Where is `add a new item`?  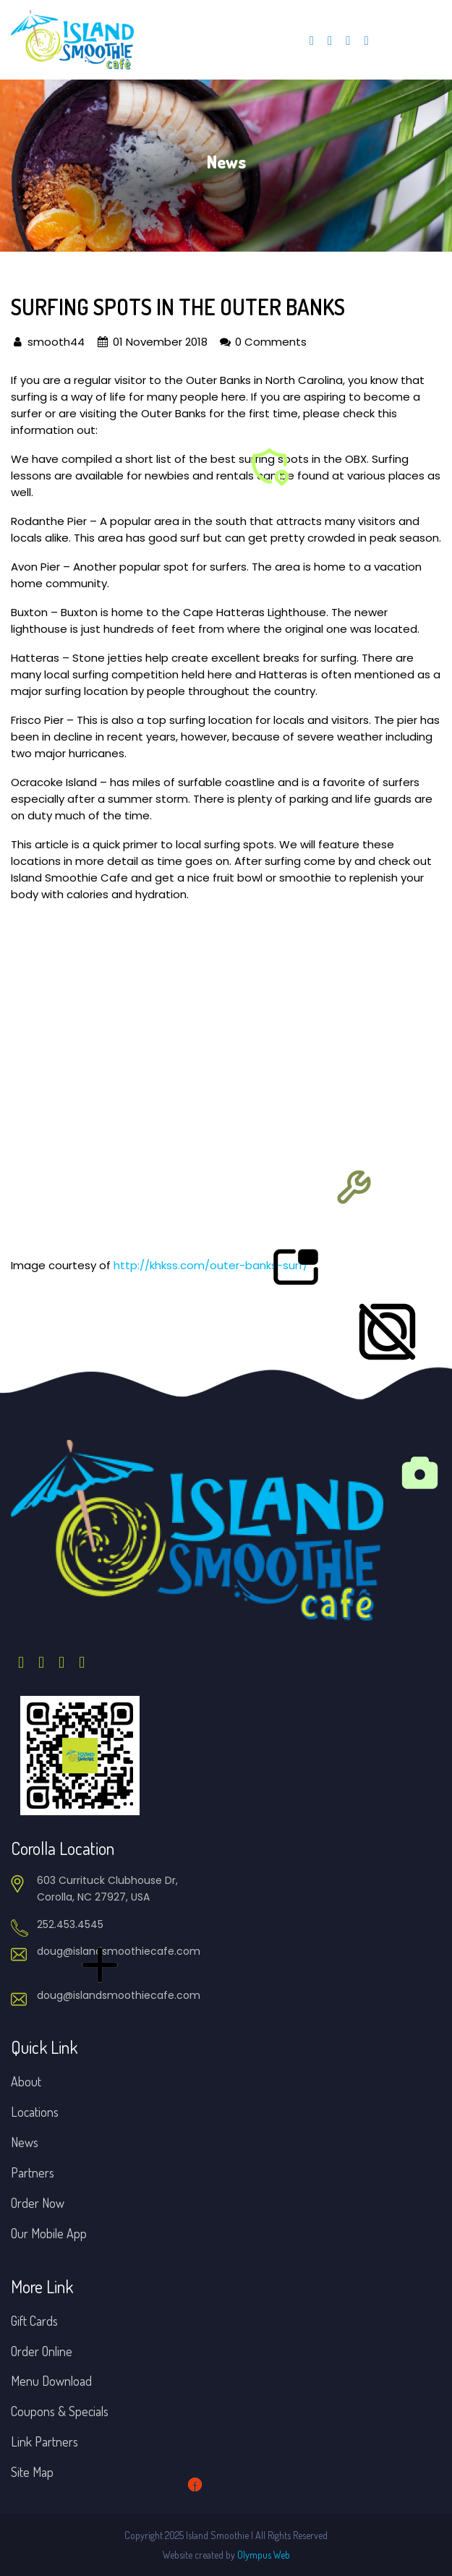
add a new item is located at coordinates (100, 1965).